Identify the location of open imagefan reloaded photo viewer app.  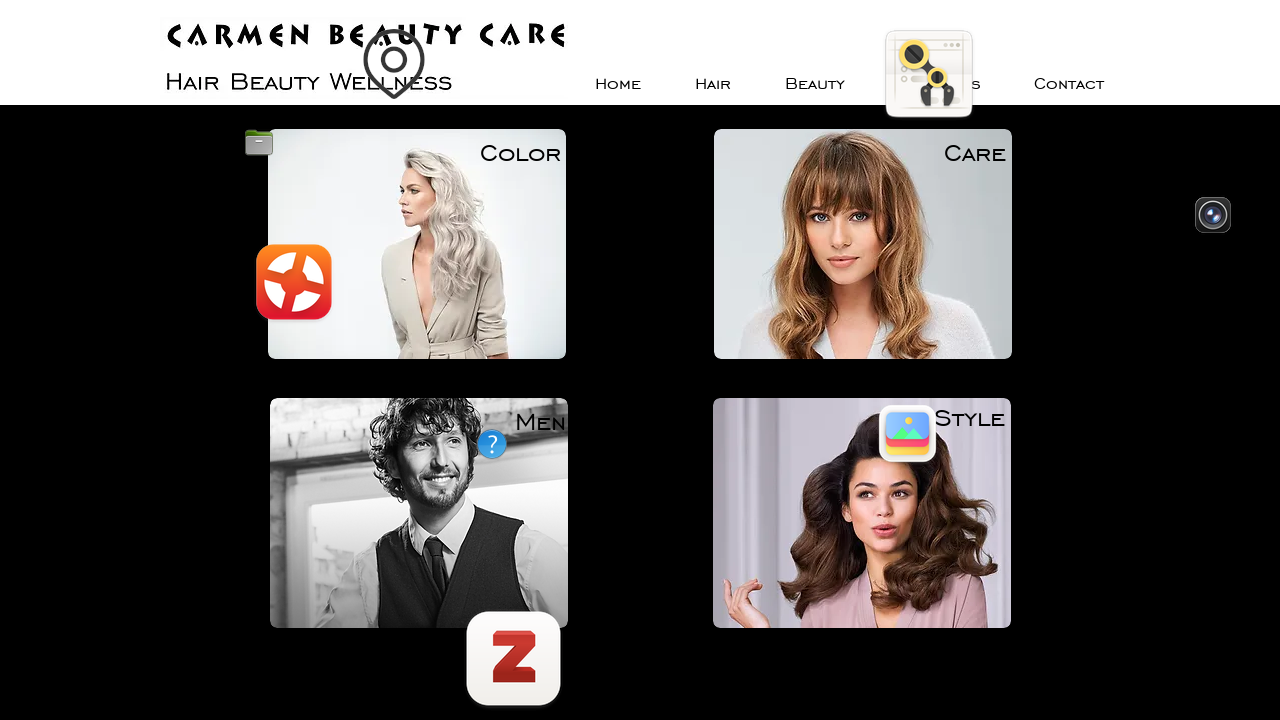
(907, 433).